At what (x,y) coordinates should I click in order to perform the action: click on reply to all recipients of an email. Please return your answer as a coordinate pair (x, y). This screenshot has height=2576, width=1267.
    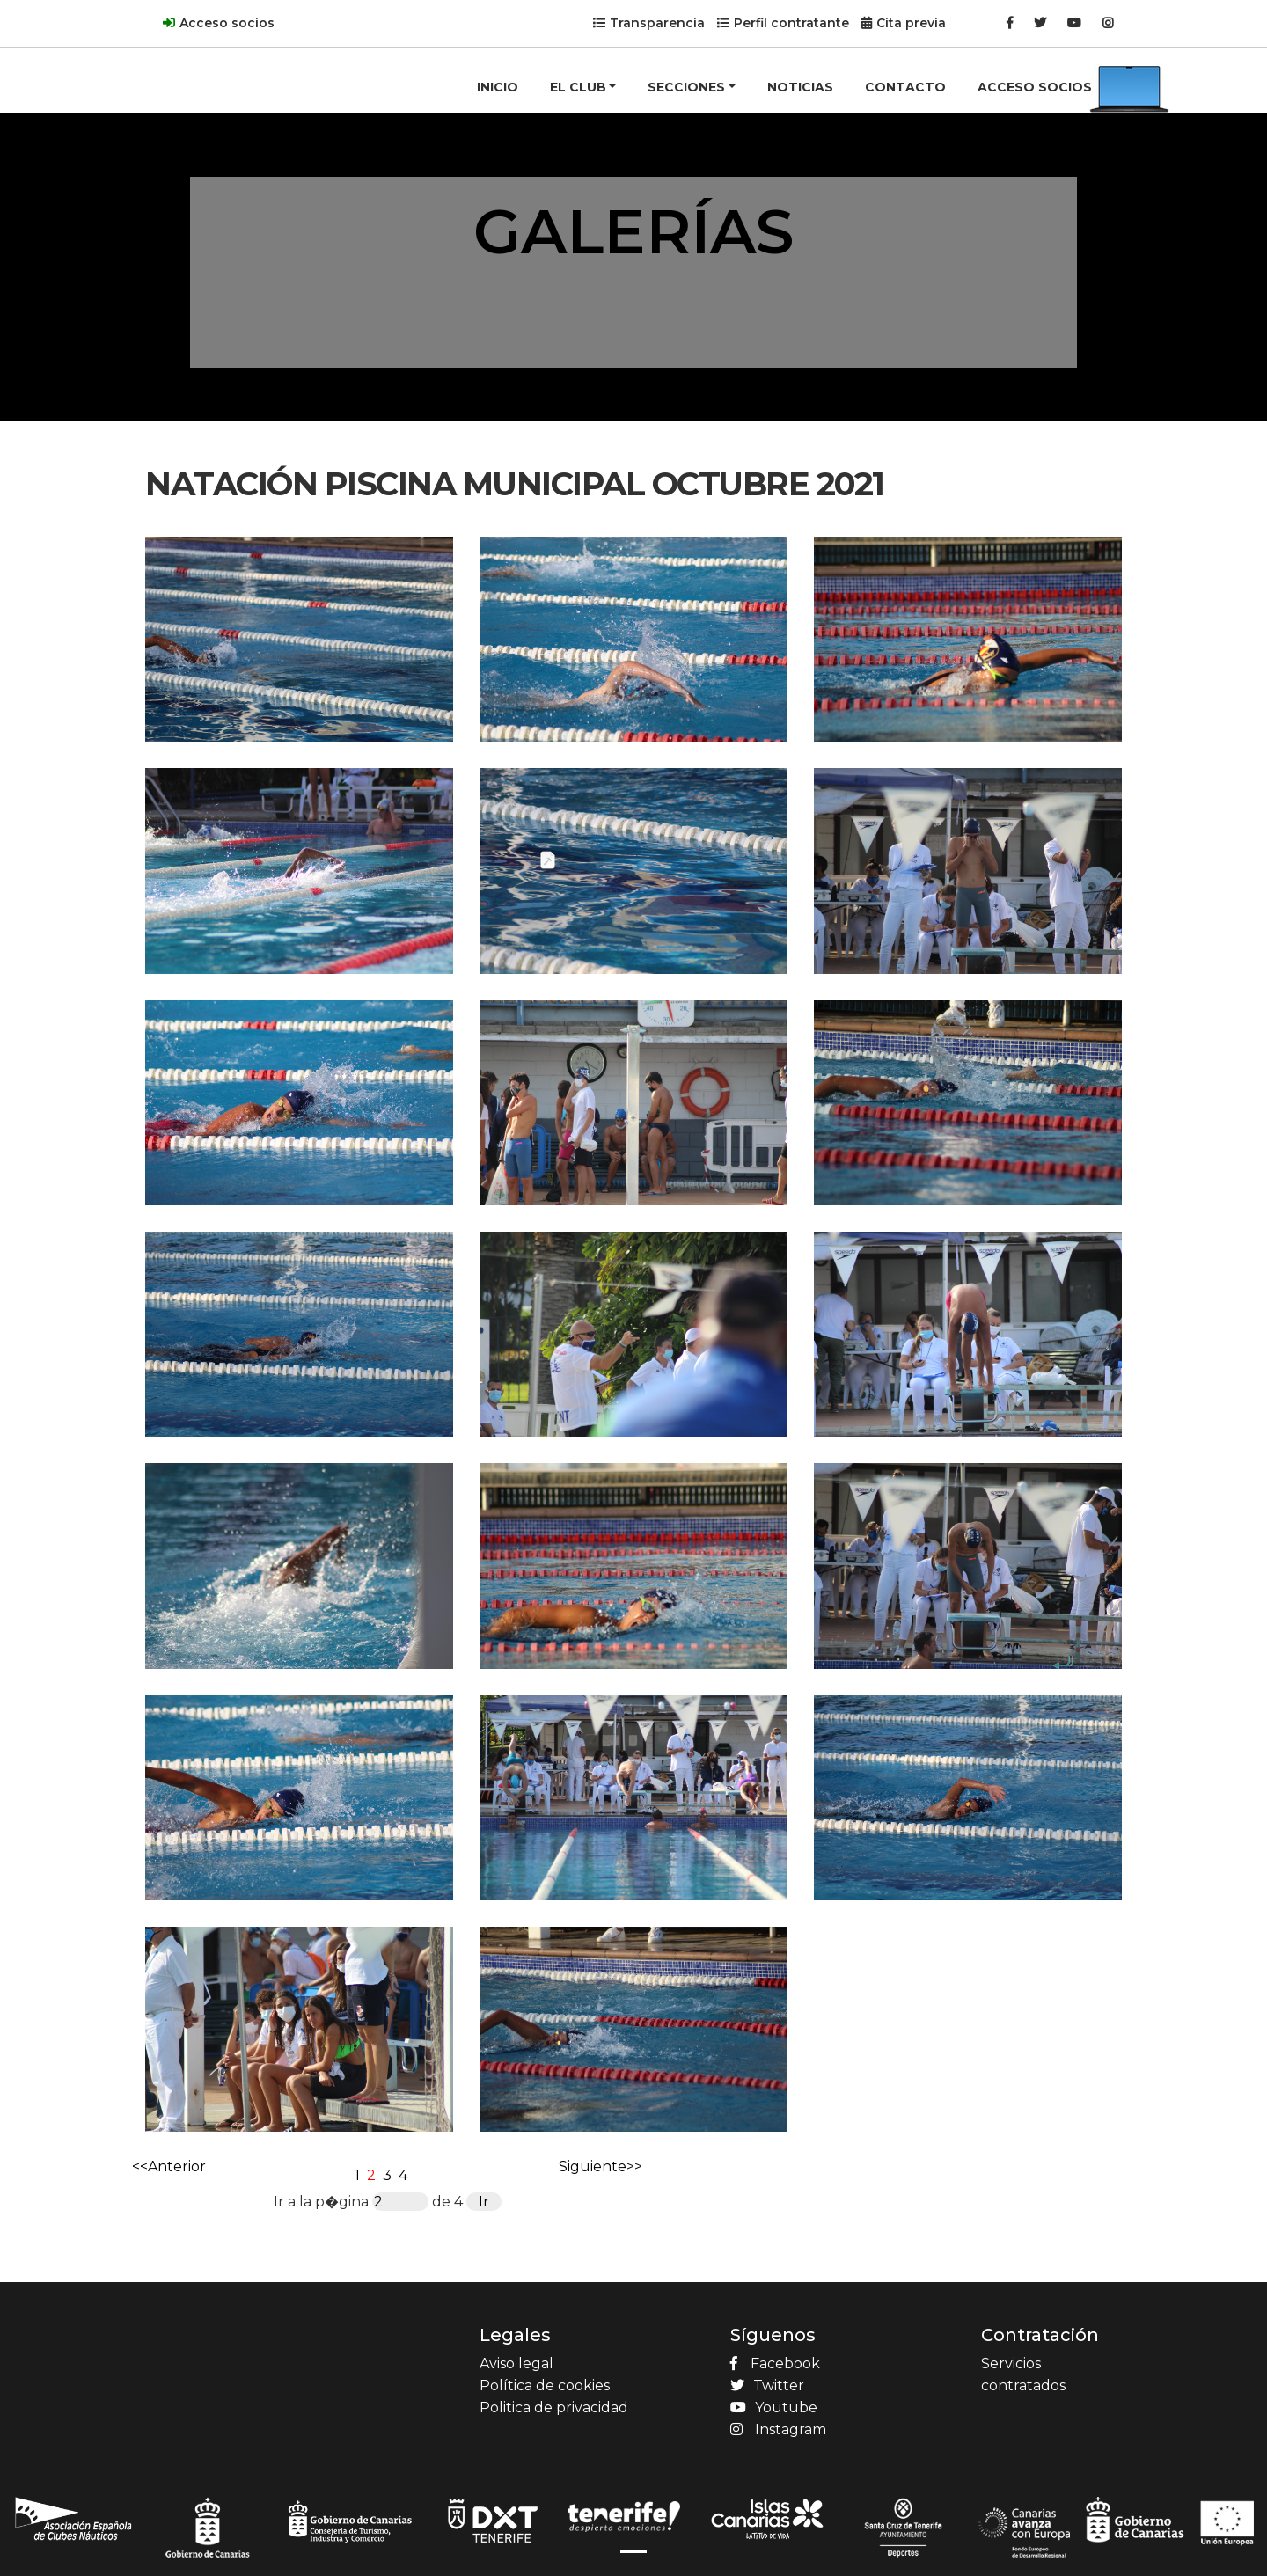
    Looking at the image, I should click on (1063, 1661).